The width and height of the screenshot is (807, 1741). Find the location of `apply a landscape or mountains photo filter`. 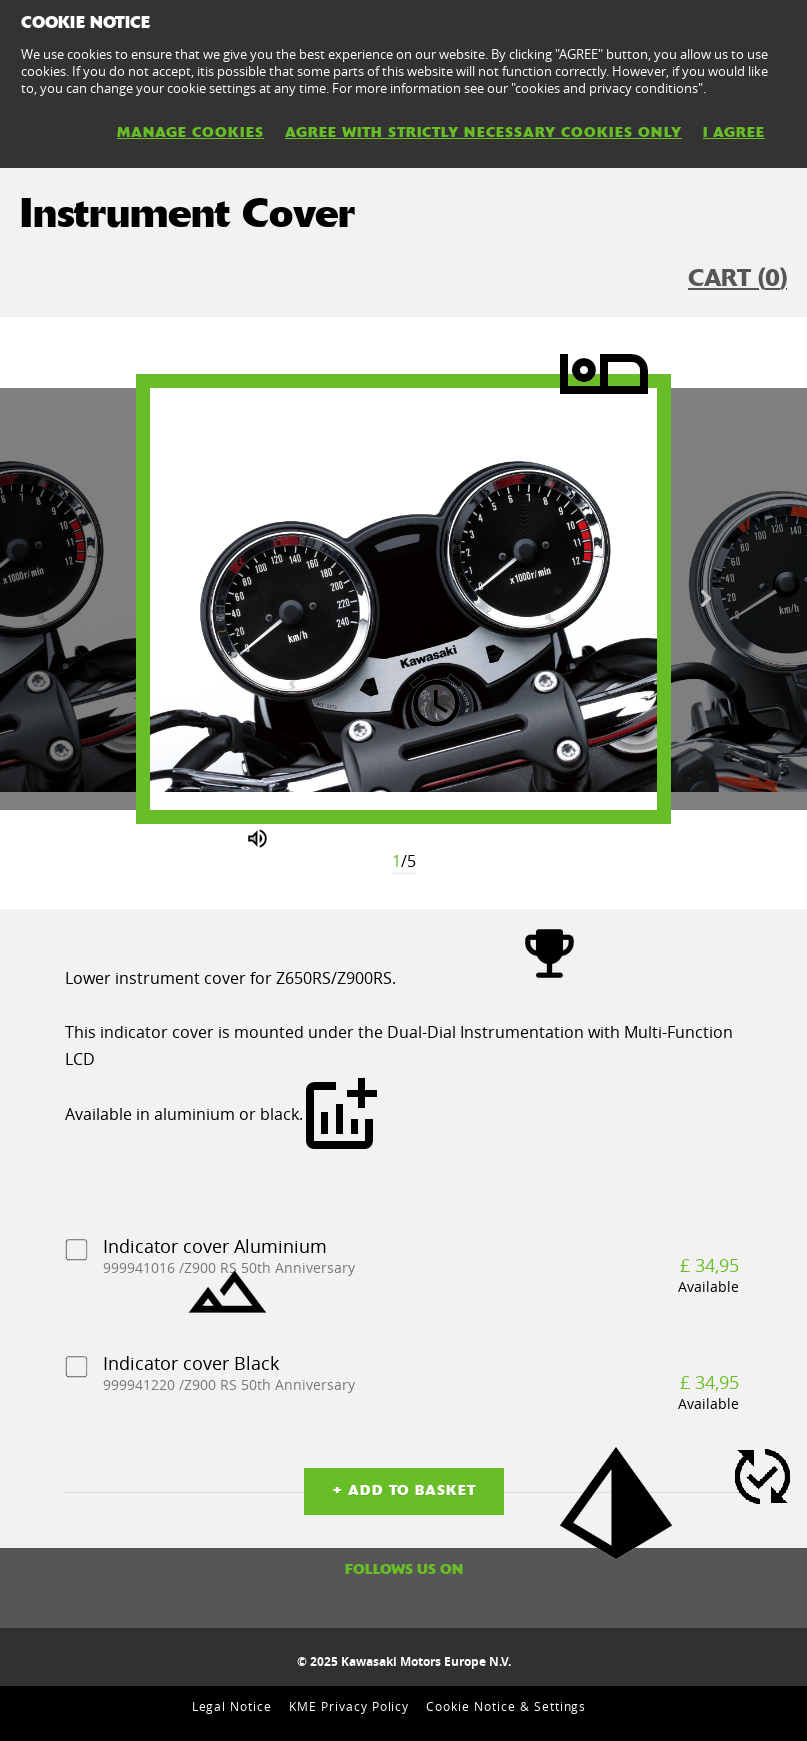

apply a landscape or mountains photo filter is located at coordinates (227, 1291).